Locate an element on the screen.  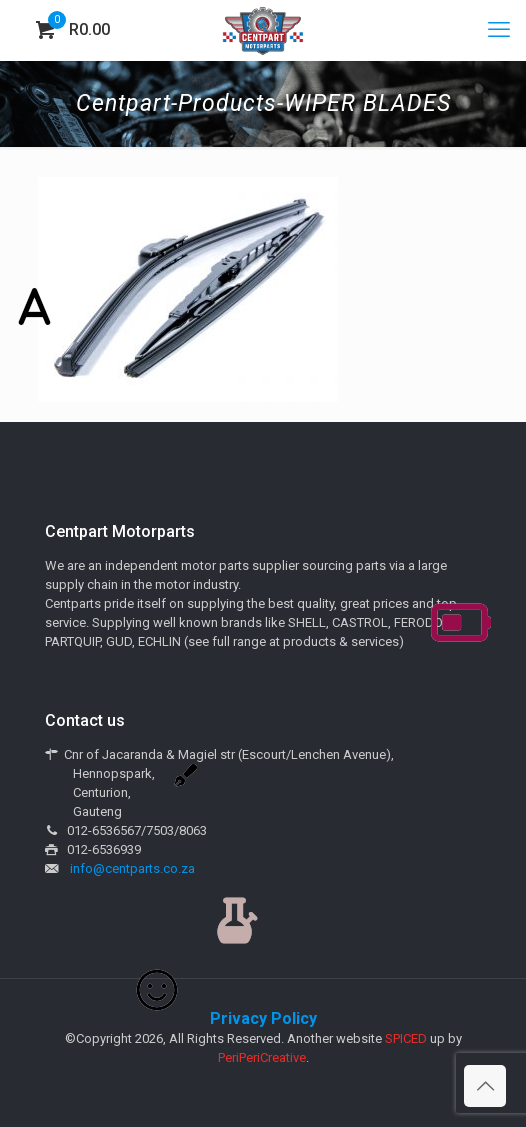
indicates battery at approximately 50% charge is located at coordinates (459, 622).